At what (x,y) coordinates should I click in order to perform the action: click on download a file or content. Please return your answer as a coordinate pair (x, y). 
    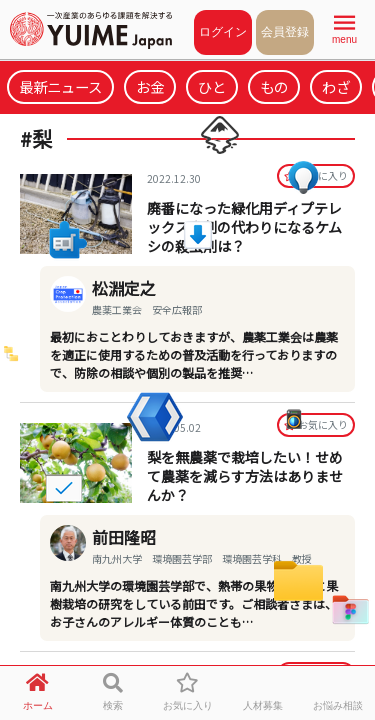
    Looking at the image, I should click on (198, 235).